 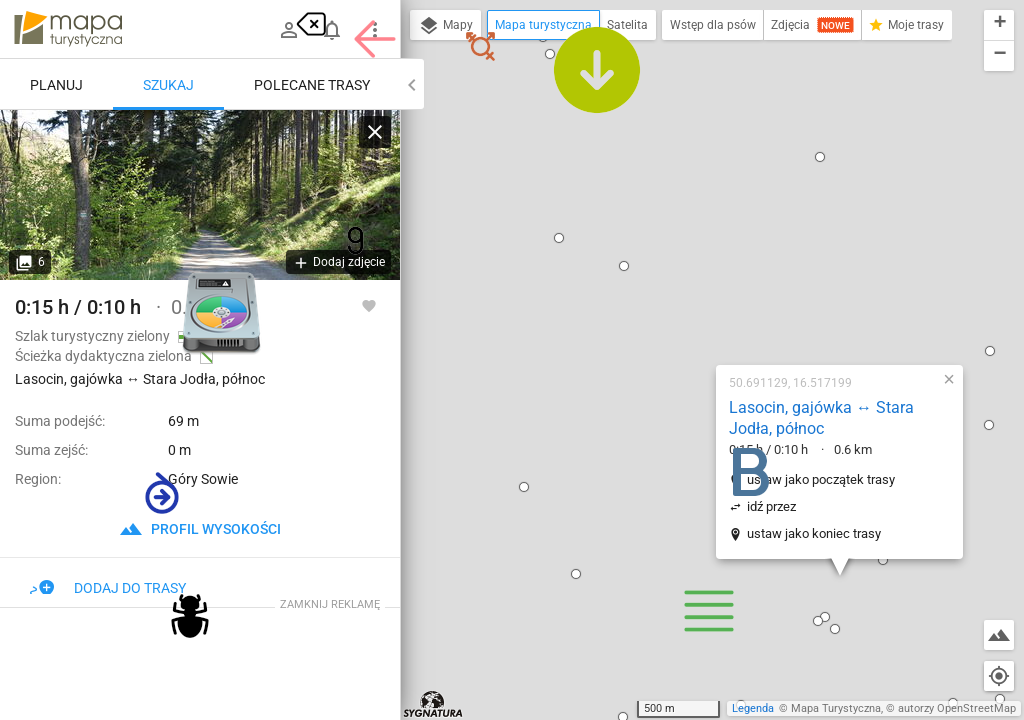 What do you see at coordinates (709, 611) in the screenshot?
I see `open navigation menu` at bounding box center [709, 611].